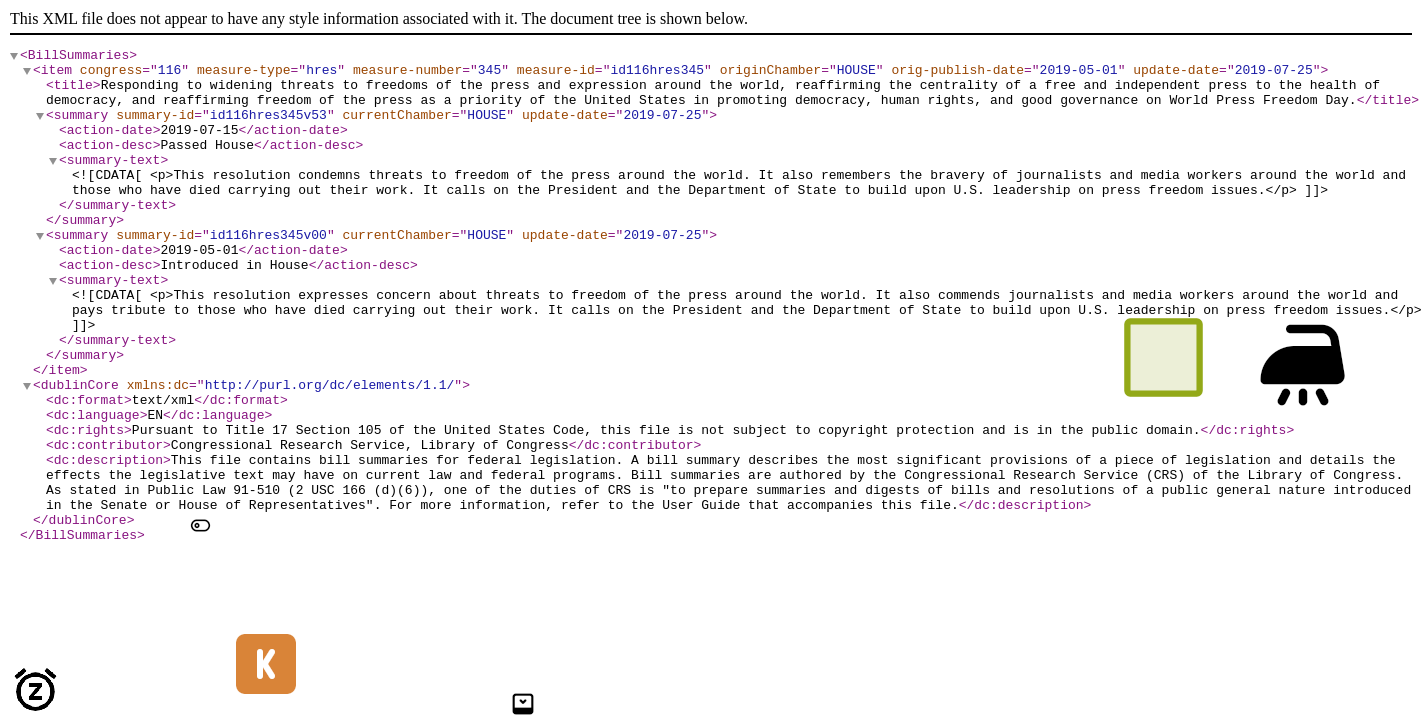 This screenshot has width=1422, height=720. What do you see at coordinates (35, 689) in the screenshot?
I see `snooze an alarm or reminder` at bounding box center [35, 689].